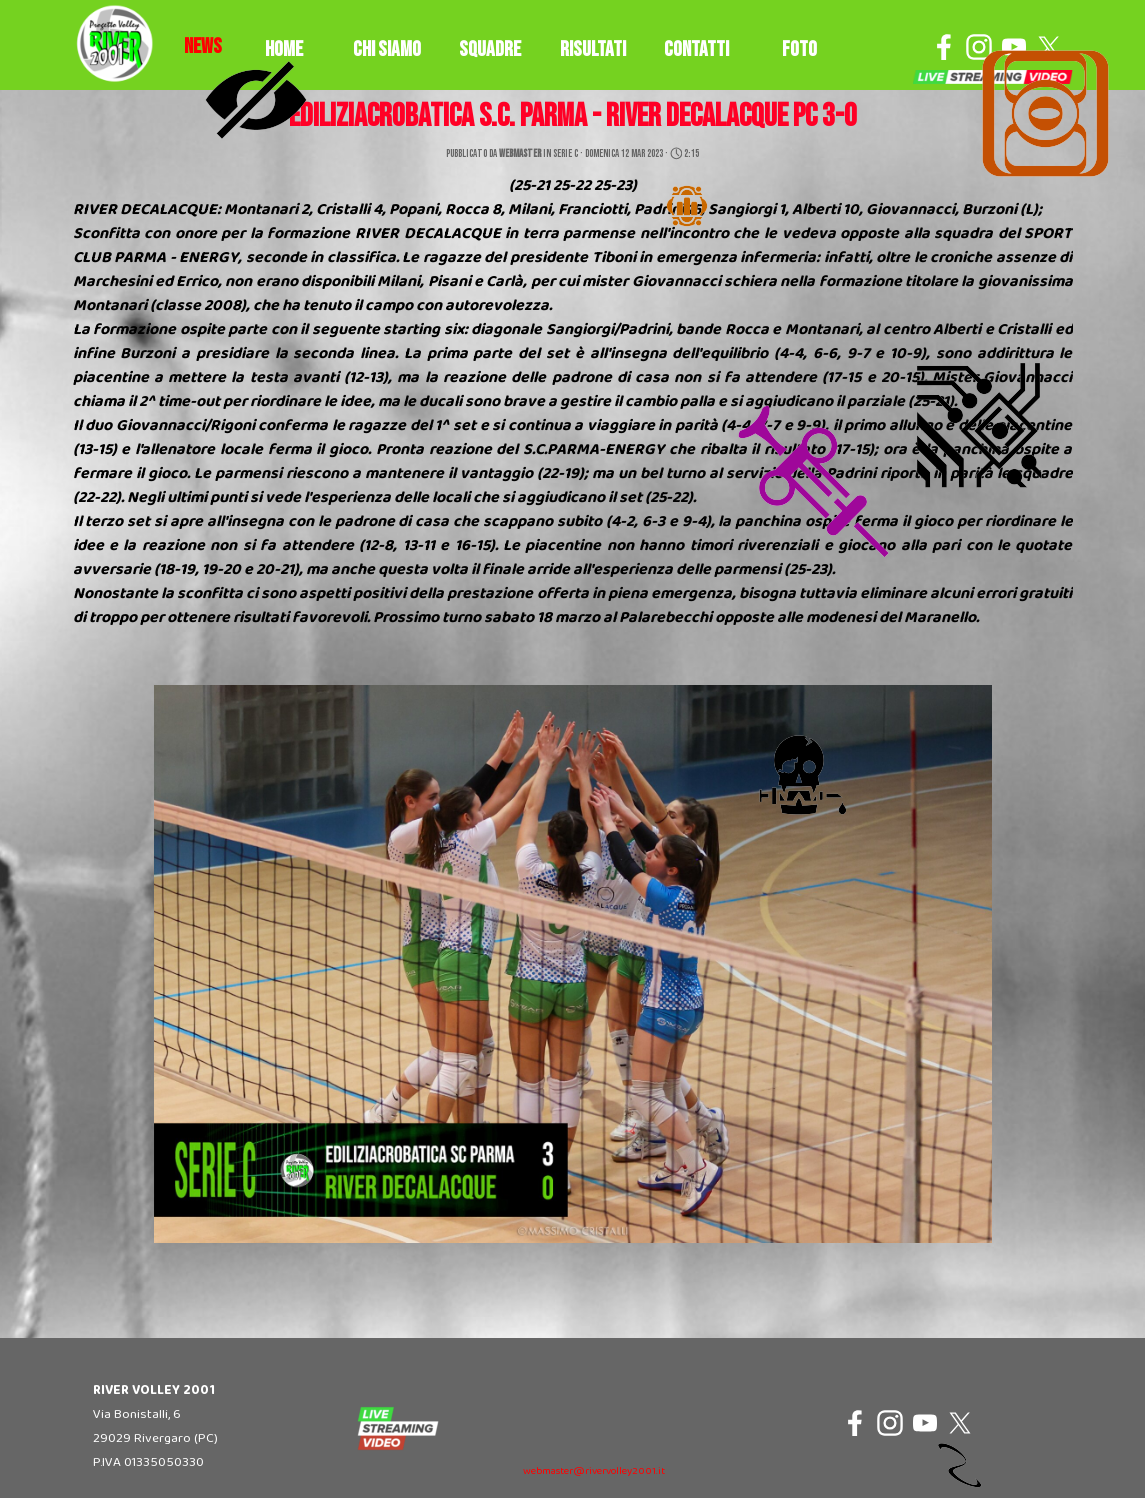  I want to click on view global analytics or statistics, so click(687, 206).